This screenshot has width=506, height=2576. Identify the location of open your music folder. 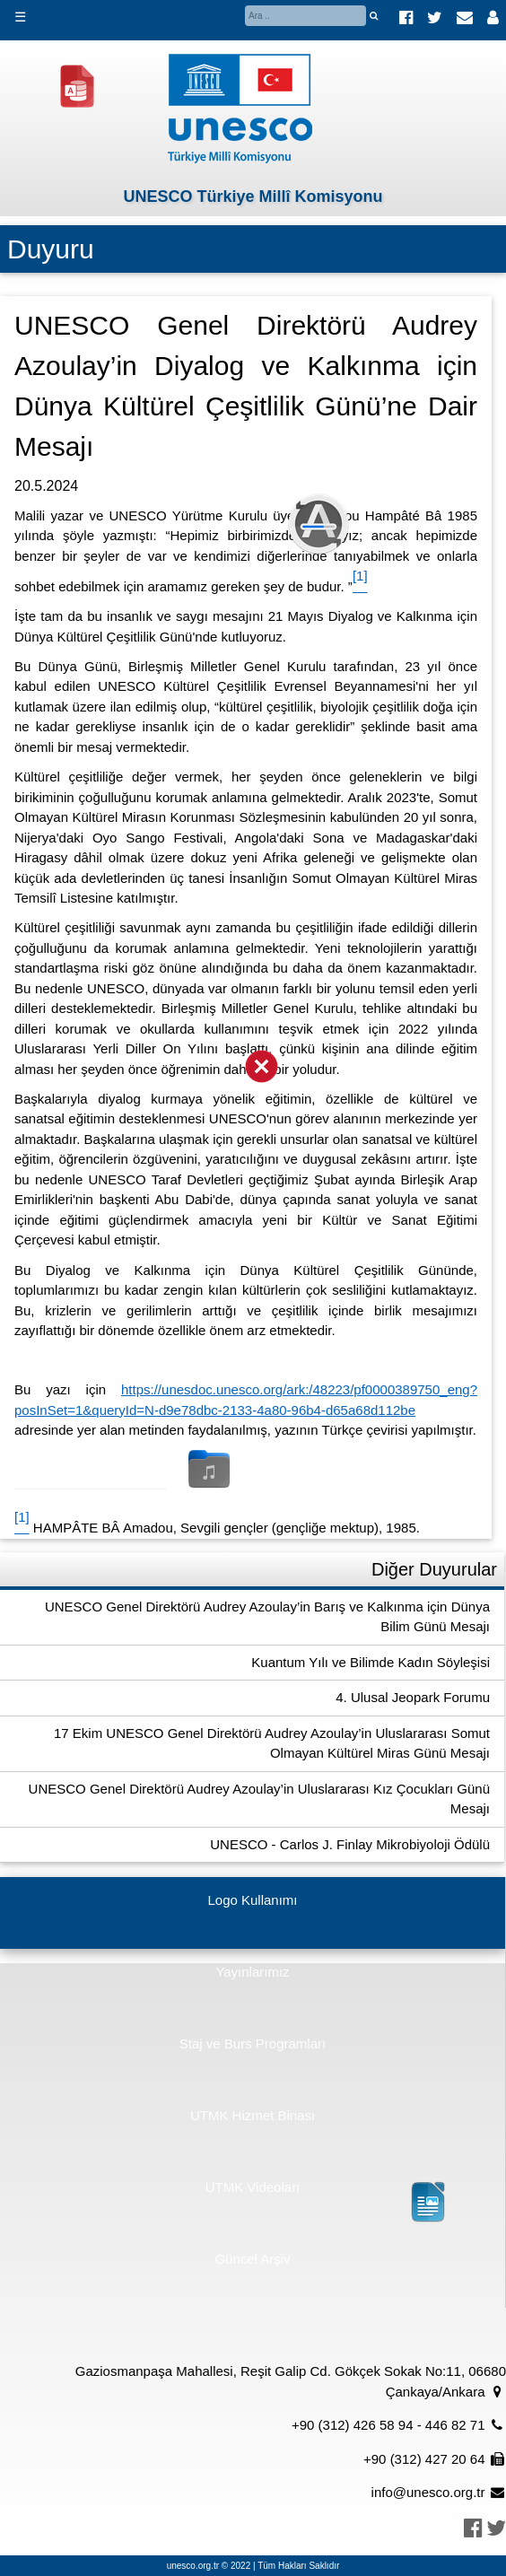
(209, 1469).